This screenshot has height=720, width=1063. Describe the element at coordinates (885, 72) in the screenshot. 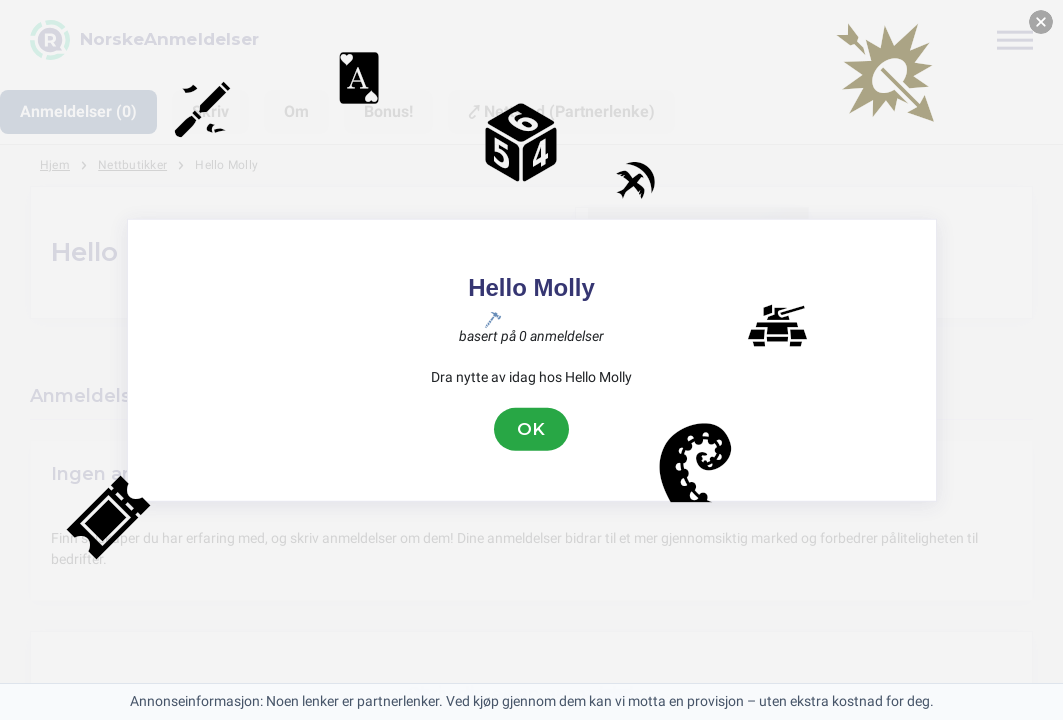

I see `search with enhanced or powerful results` at that location.